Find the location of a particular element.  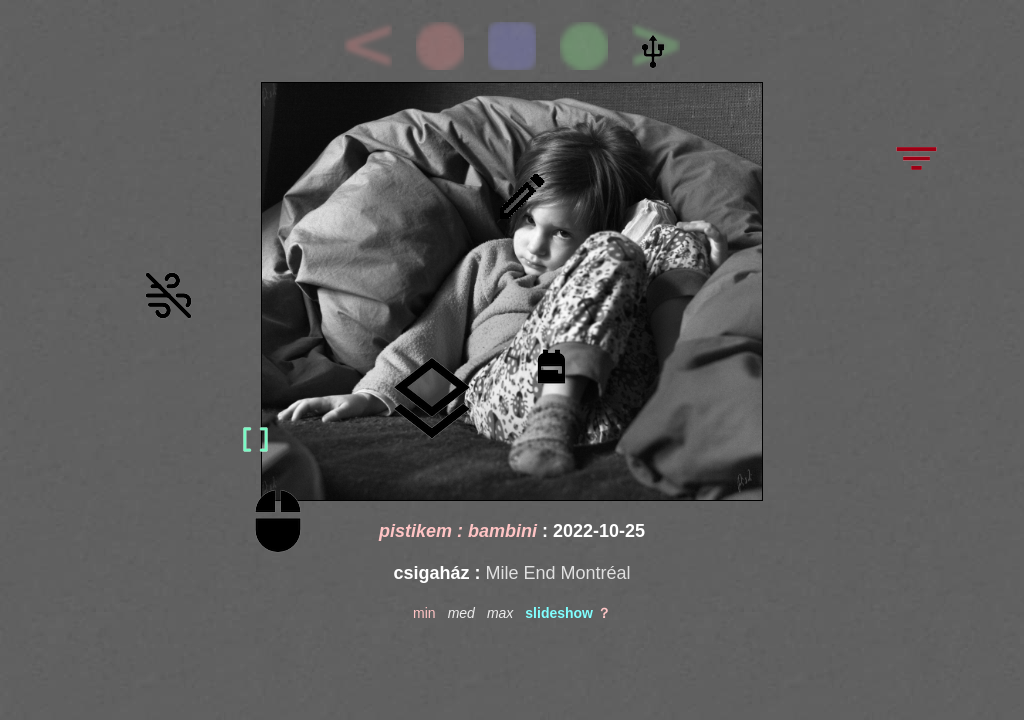

insert code or code block is located at coordinates (255, 439).